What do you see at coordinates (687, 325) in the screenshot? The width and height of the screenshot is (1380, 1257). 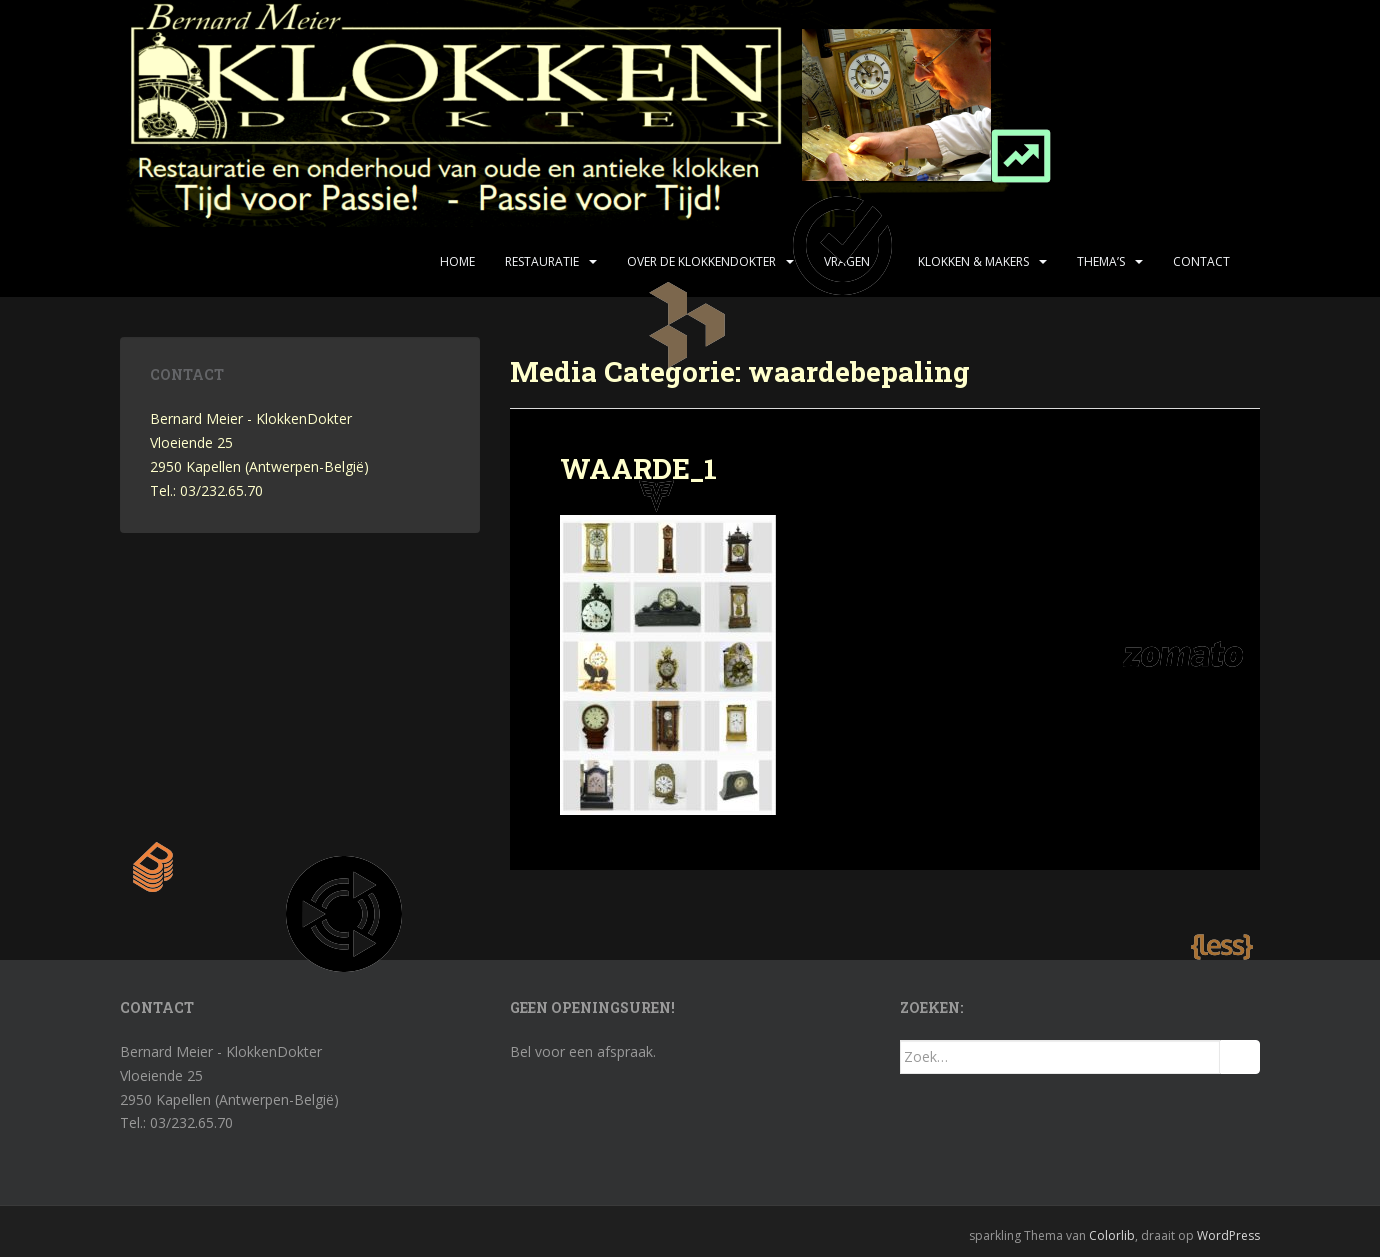 I see `open dovetail app` at bounding box center [687, 325].